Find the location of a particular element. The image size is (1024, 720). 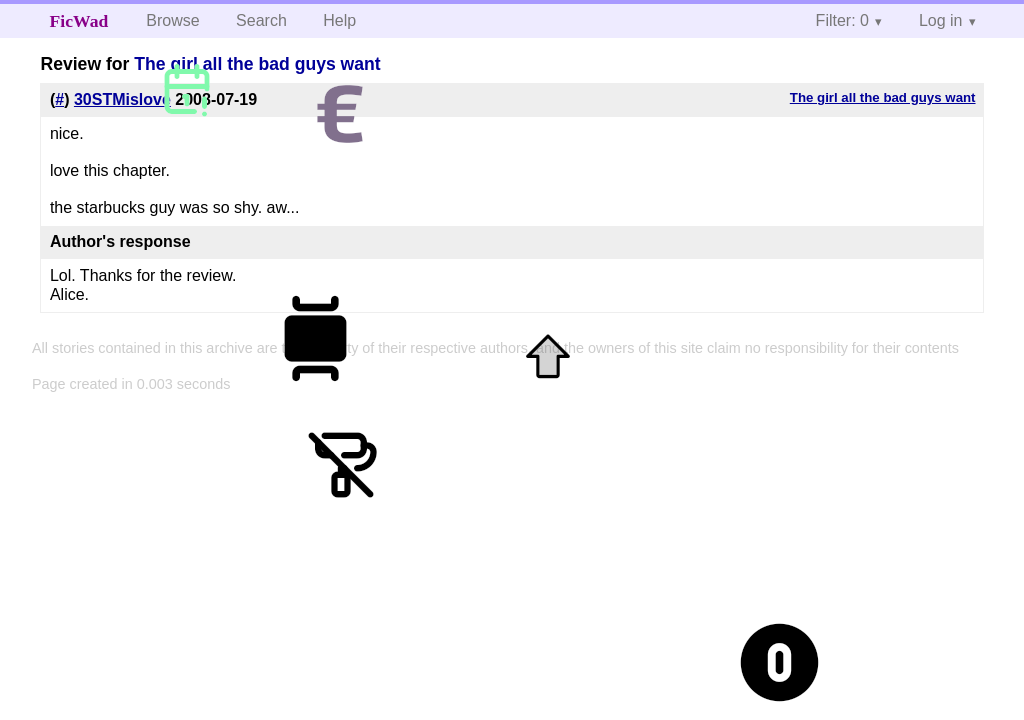

indicates zero items or notifications is located at coordinates (779, 662).